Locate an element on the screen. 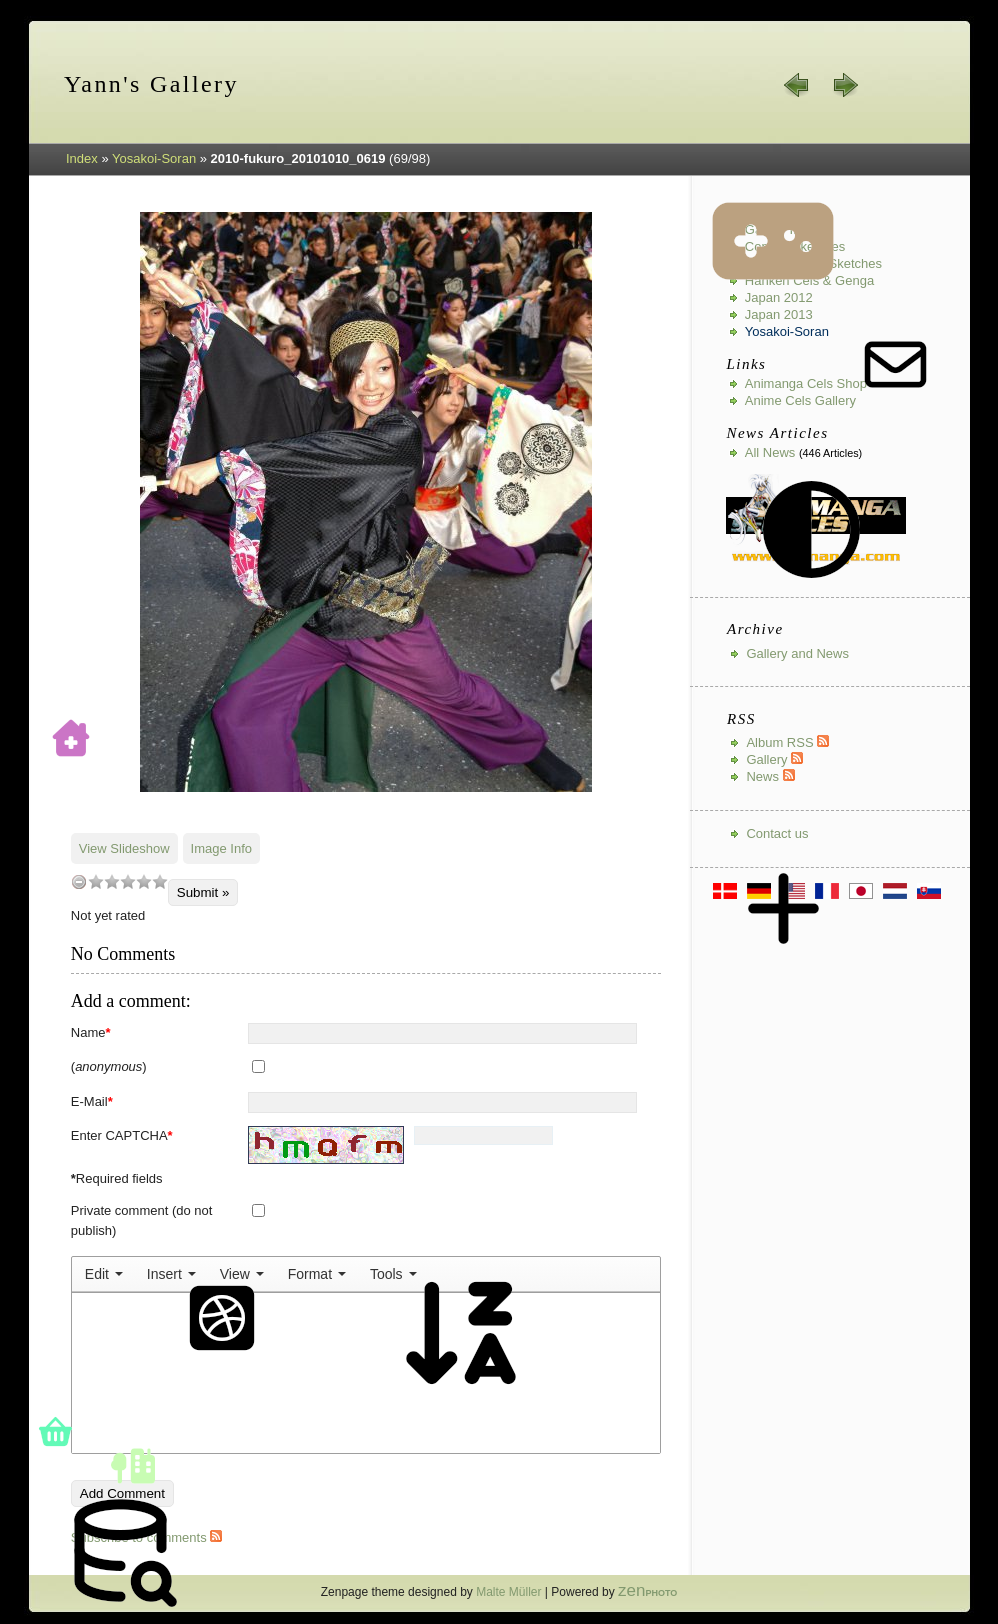 The image size is (998, 1624). add a new item is located at coordinates (783, 908).